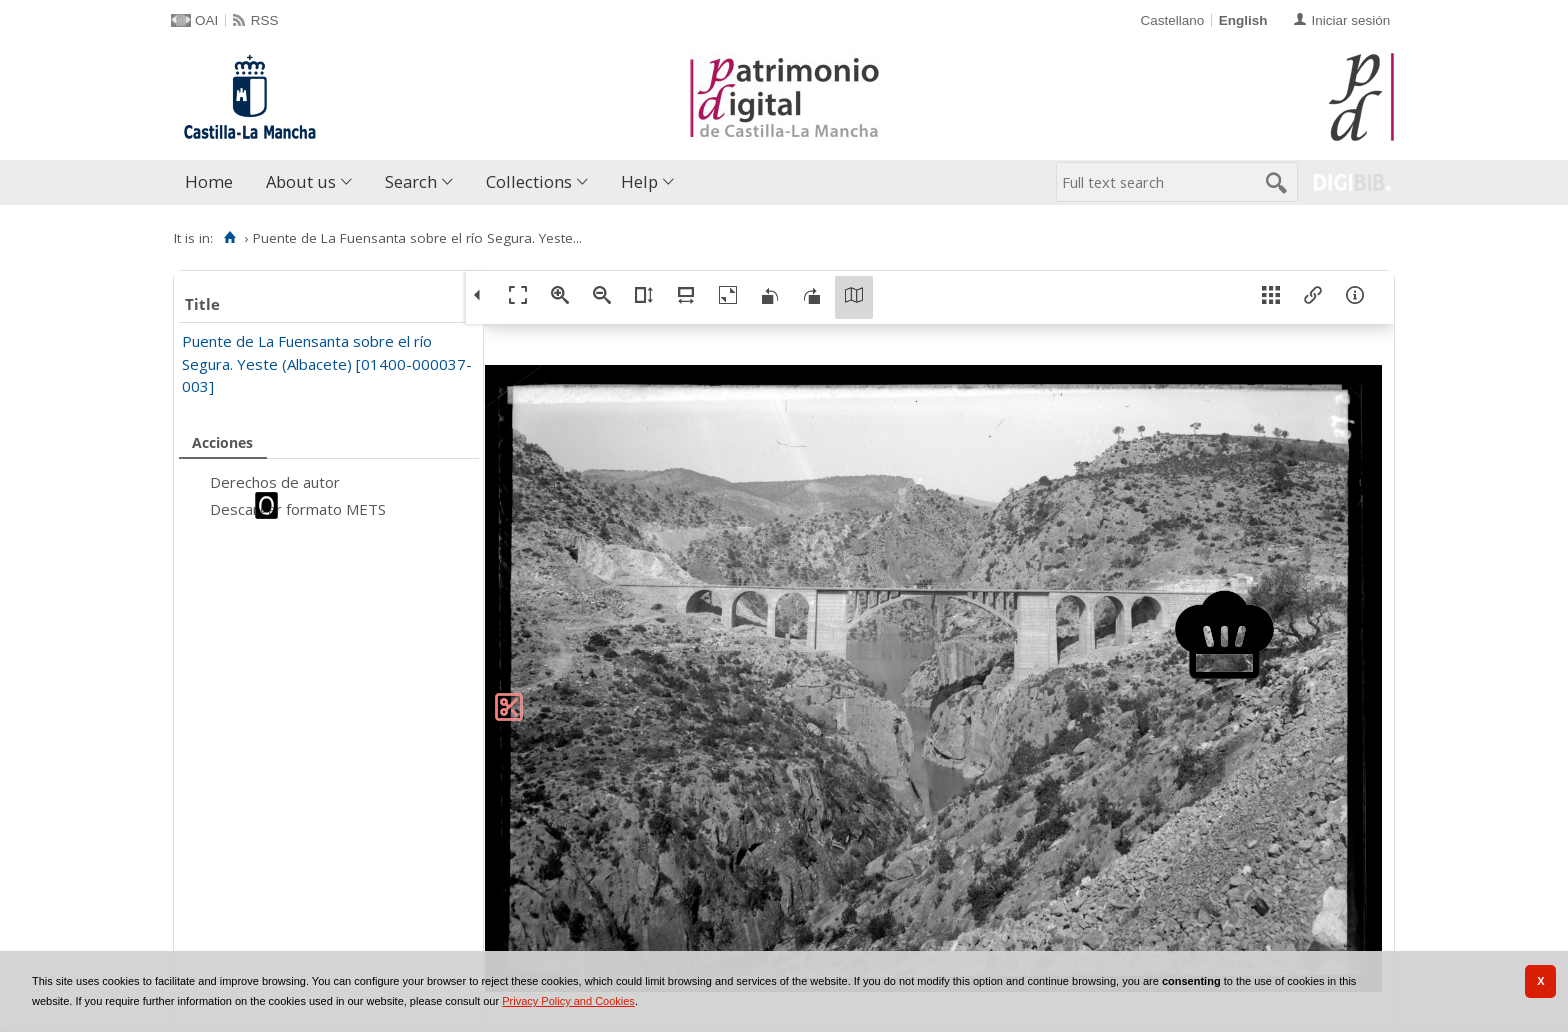 This screenshot has width=1568, height=1032. What do you see at coordinates (1224, 636) in the screenshot?
I see `access cooking or recipe features` at bounding box center [1224, 636].